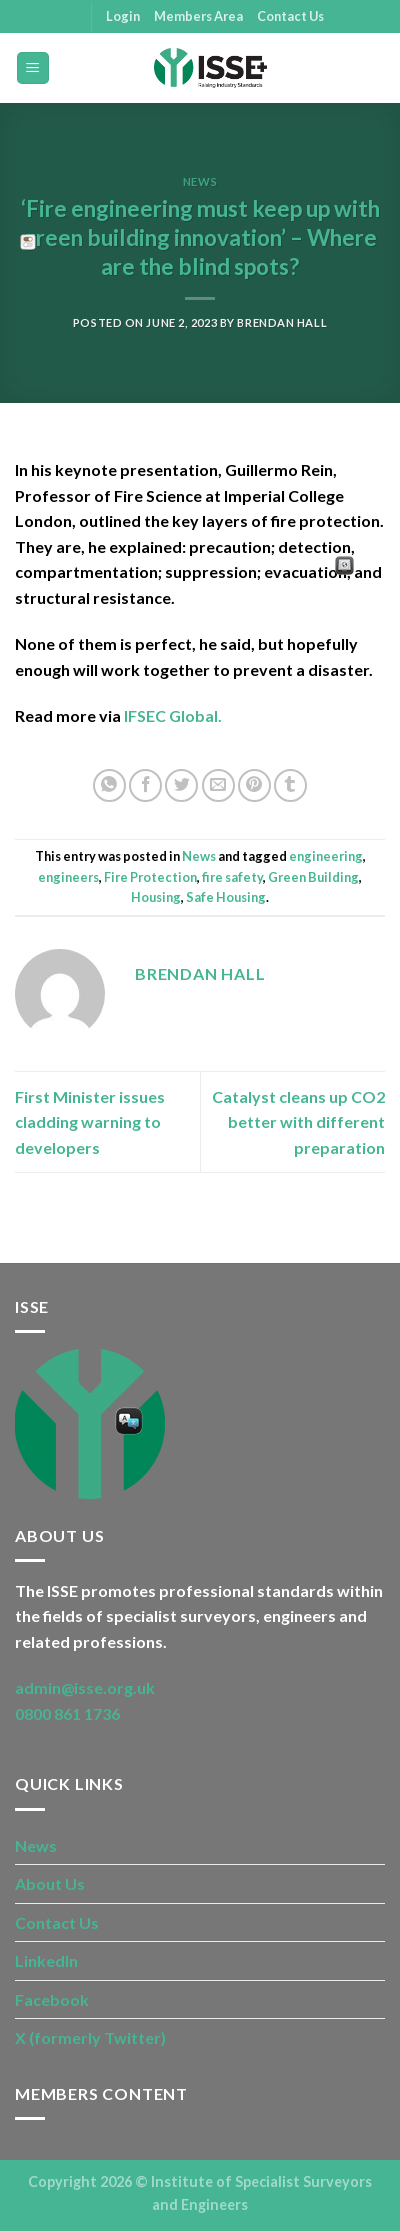 The height and width of the screenshot is (2231, 400). What do you see at coordinates (28, 242) in the screenshot?
I see `open gnome tweaks application` at bounding box center [28, 242].